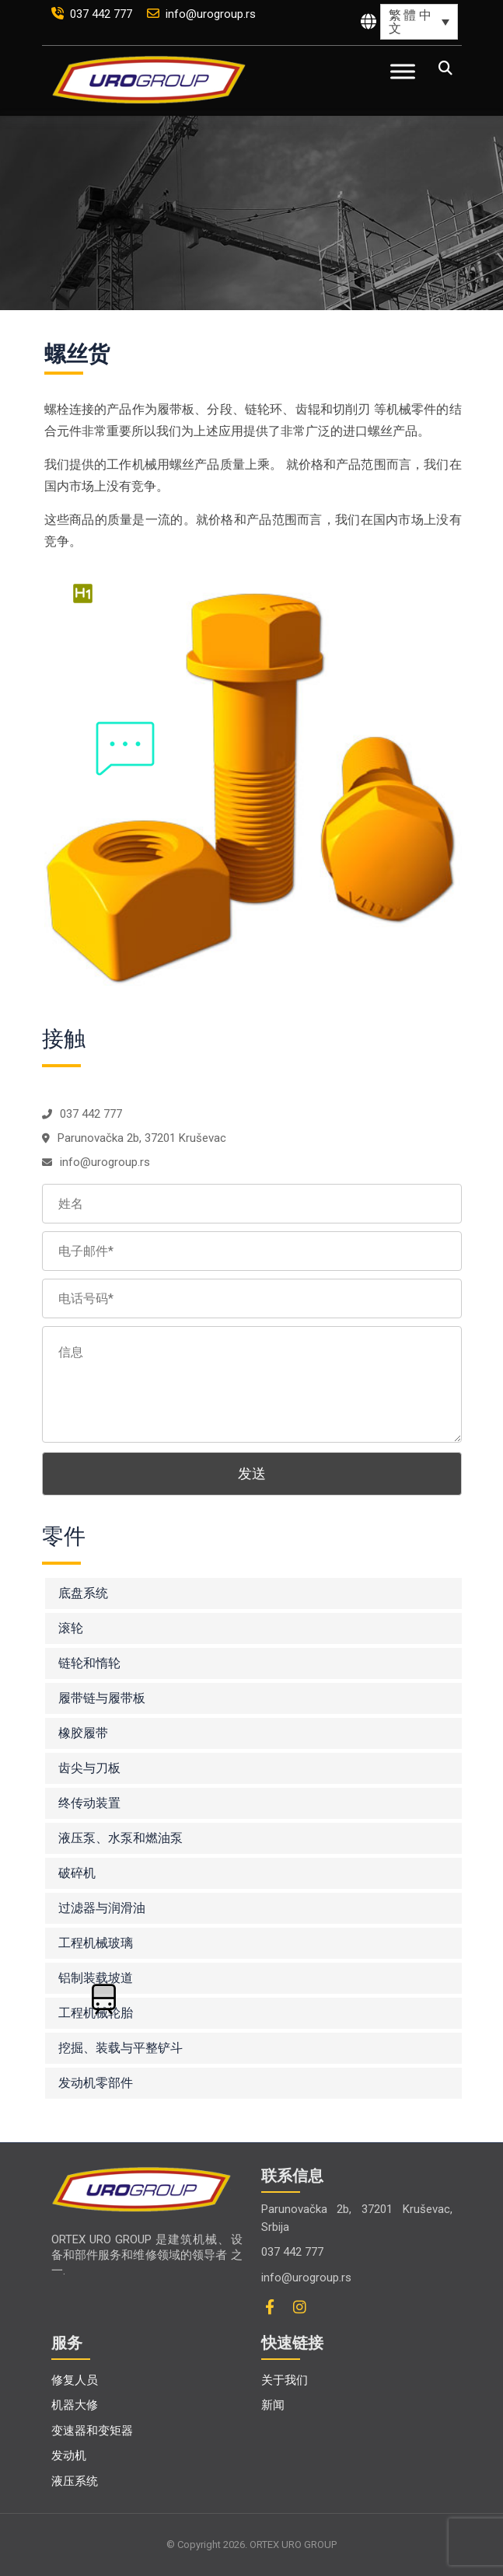 This screenshot has width=503, height=2576. What do you see at coordinates (103, 1998) in the screenshot?
I see `access train schedules or rail services` at bounding box center [103, 1998].